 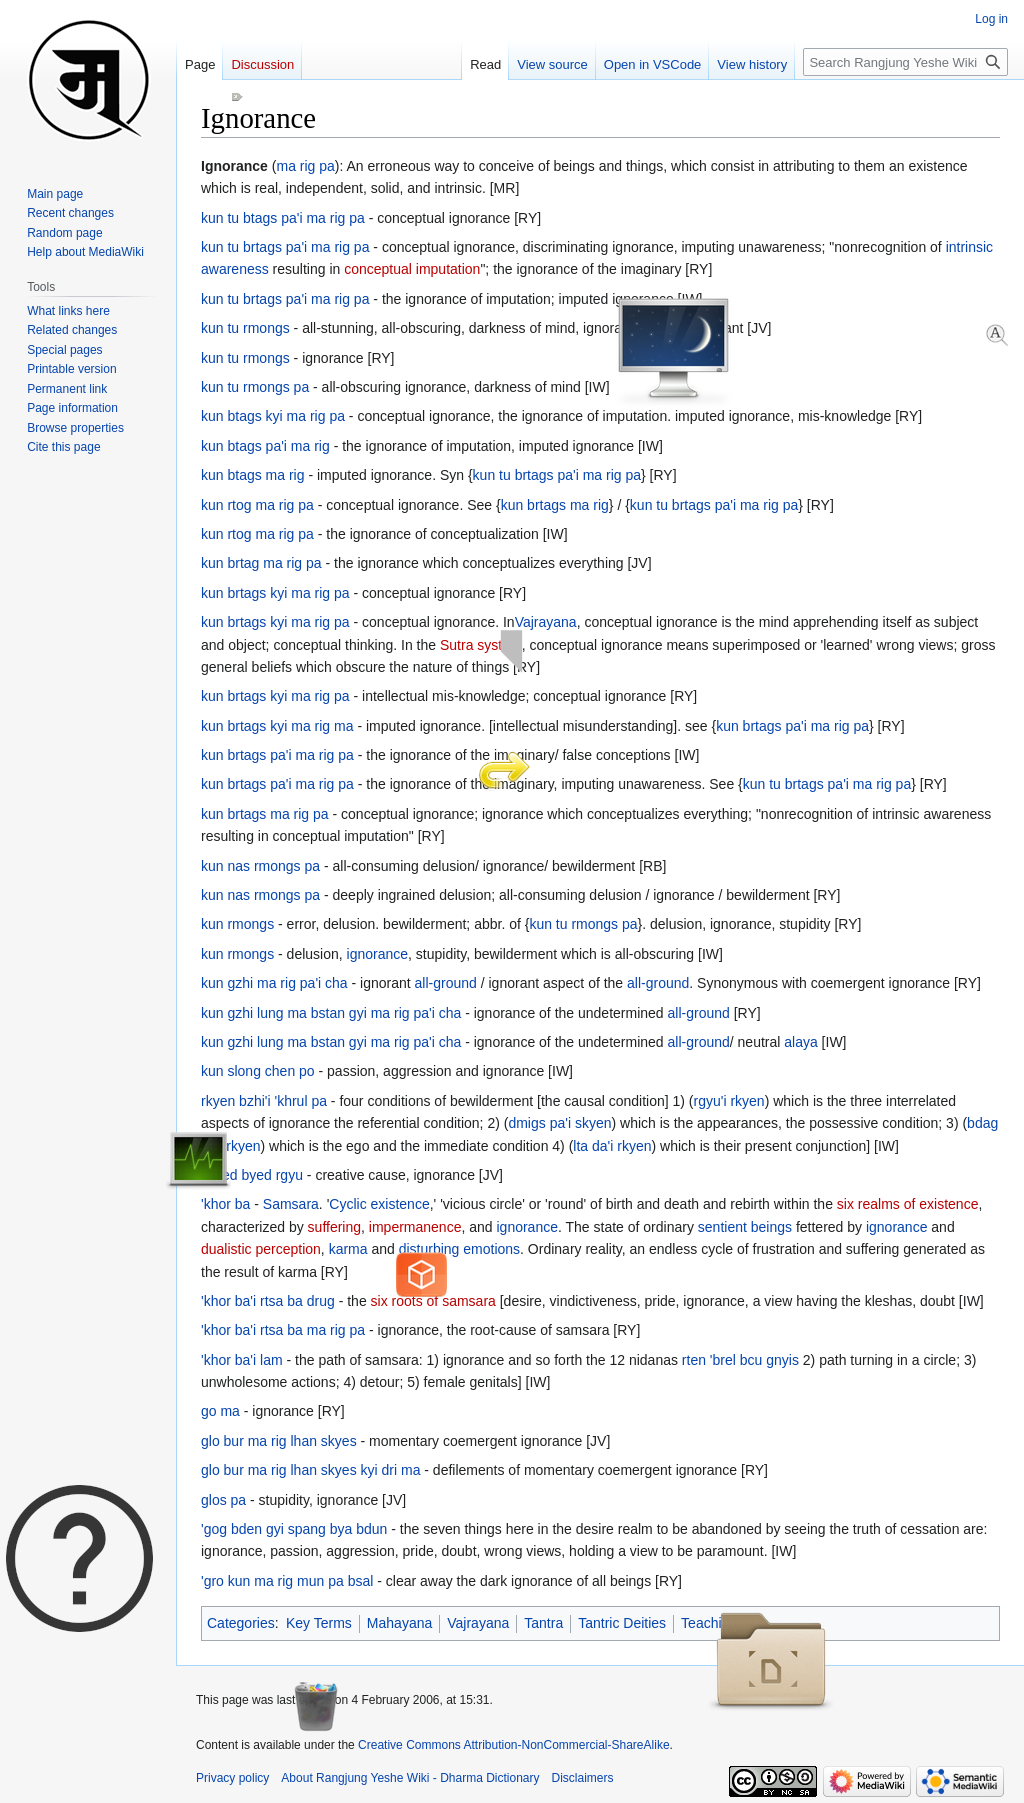 What do you see at coordinates (316, 1707) in the screenshot?
I see `trash bin with items ready to be emptied` at bounding box center [316, 1707].